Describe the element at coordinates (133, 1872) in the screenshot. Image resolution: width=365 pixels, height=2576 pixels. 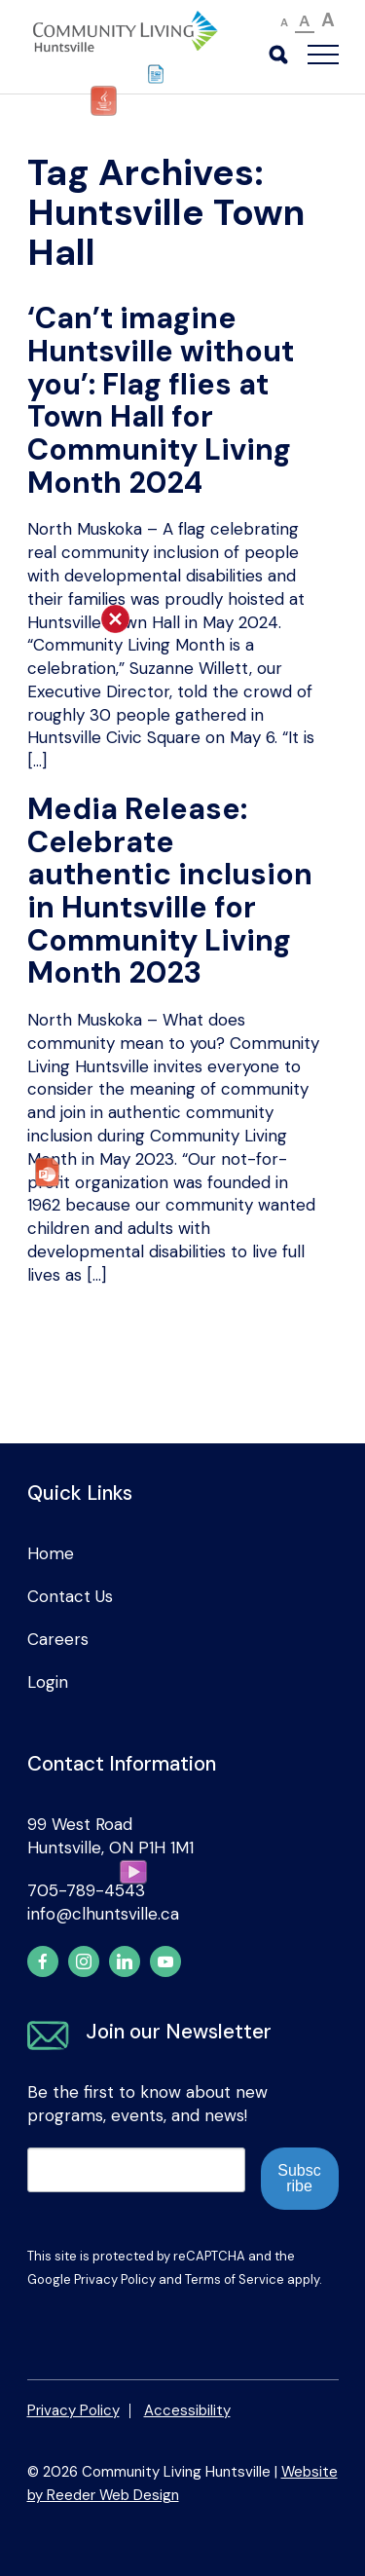
I see `open media player application` at that location.